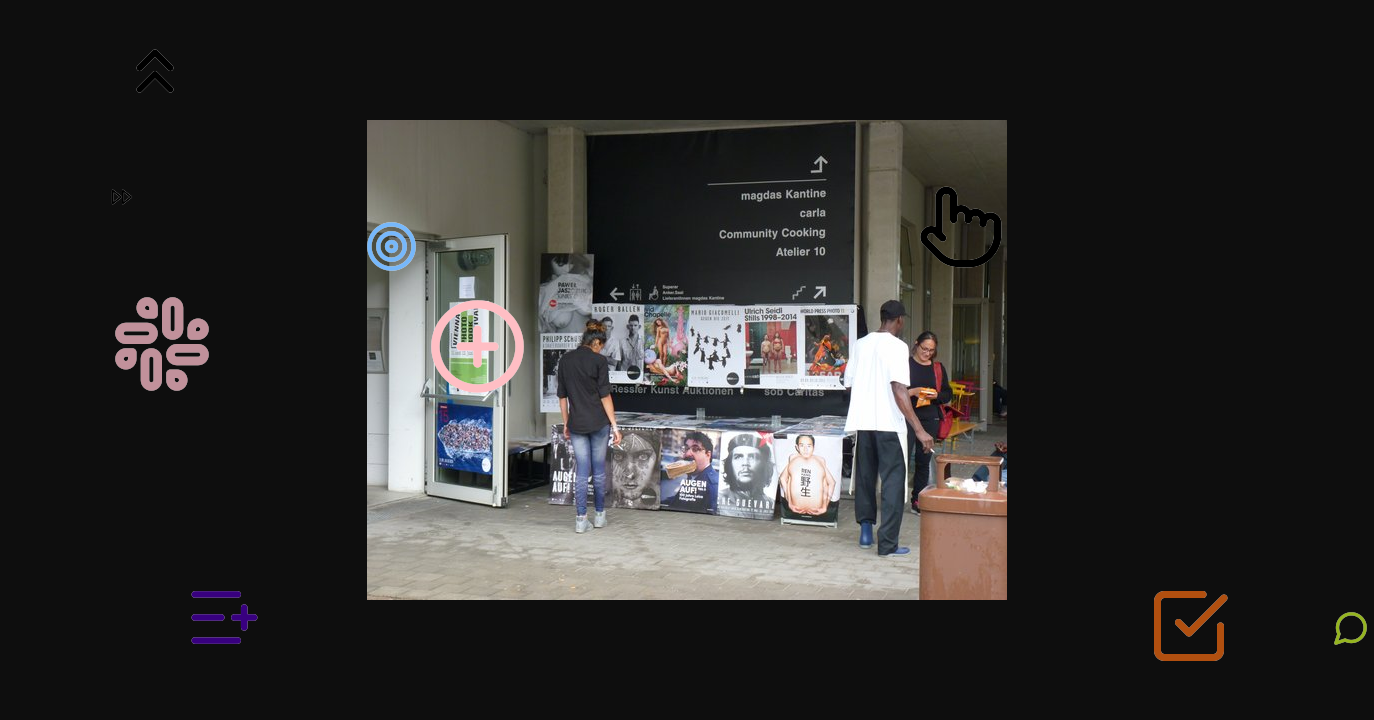 The image size is (1374, 720). Describe the element at coordinates (224, 617) in the screenshot. I see `add a new item to the list` at that location.